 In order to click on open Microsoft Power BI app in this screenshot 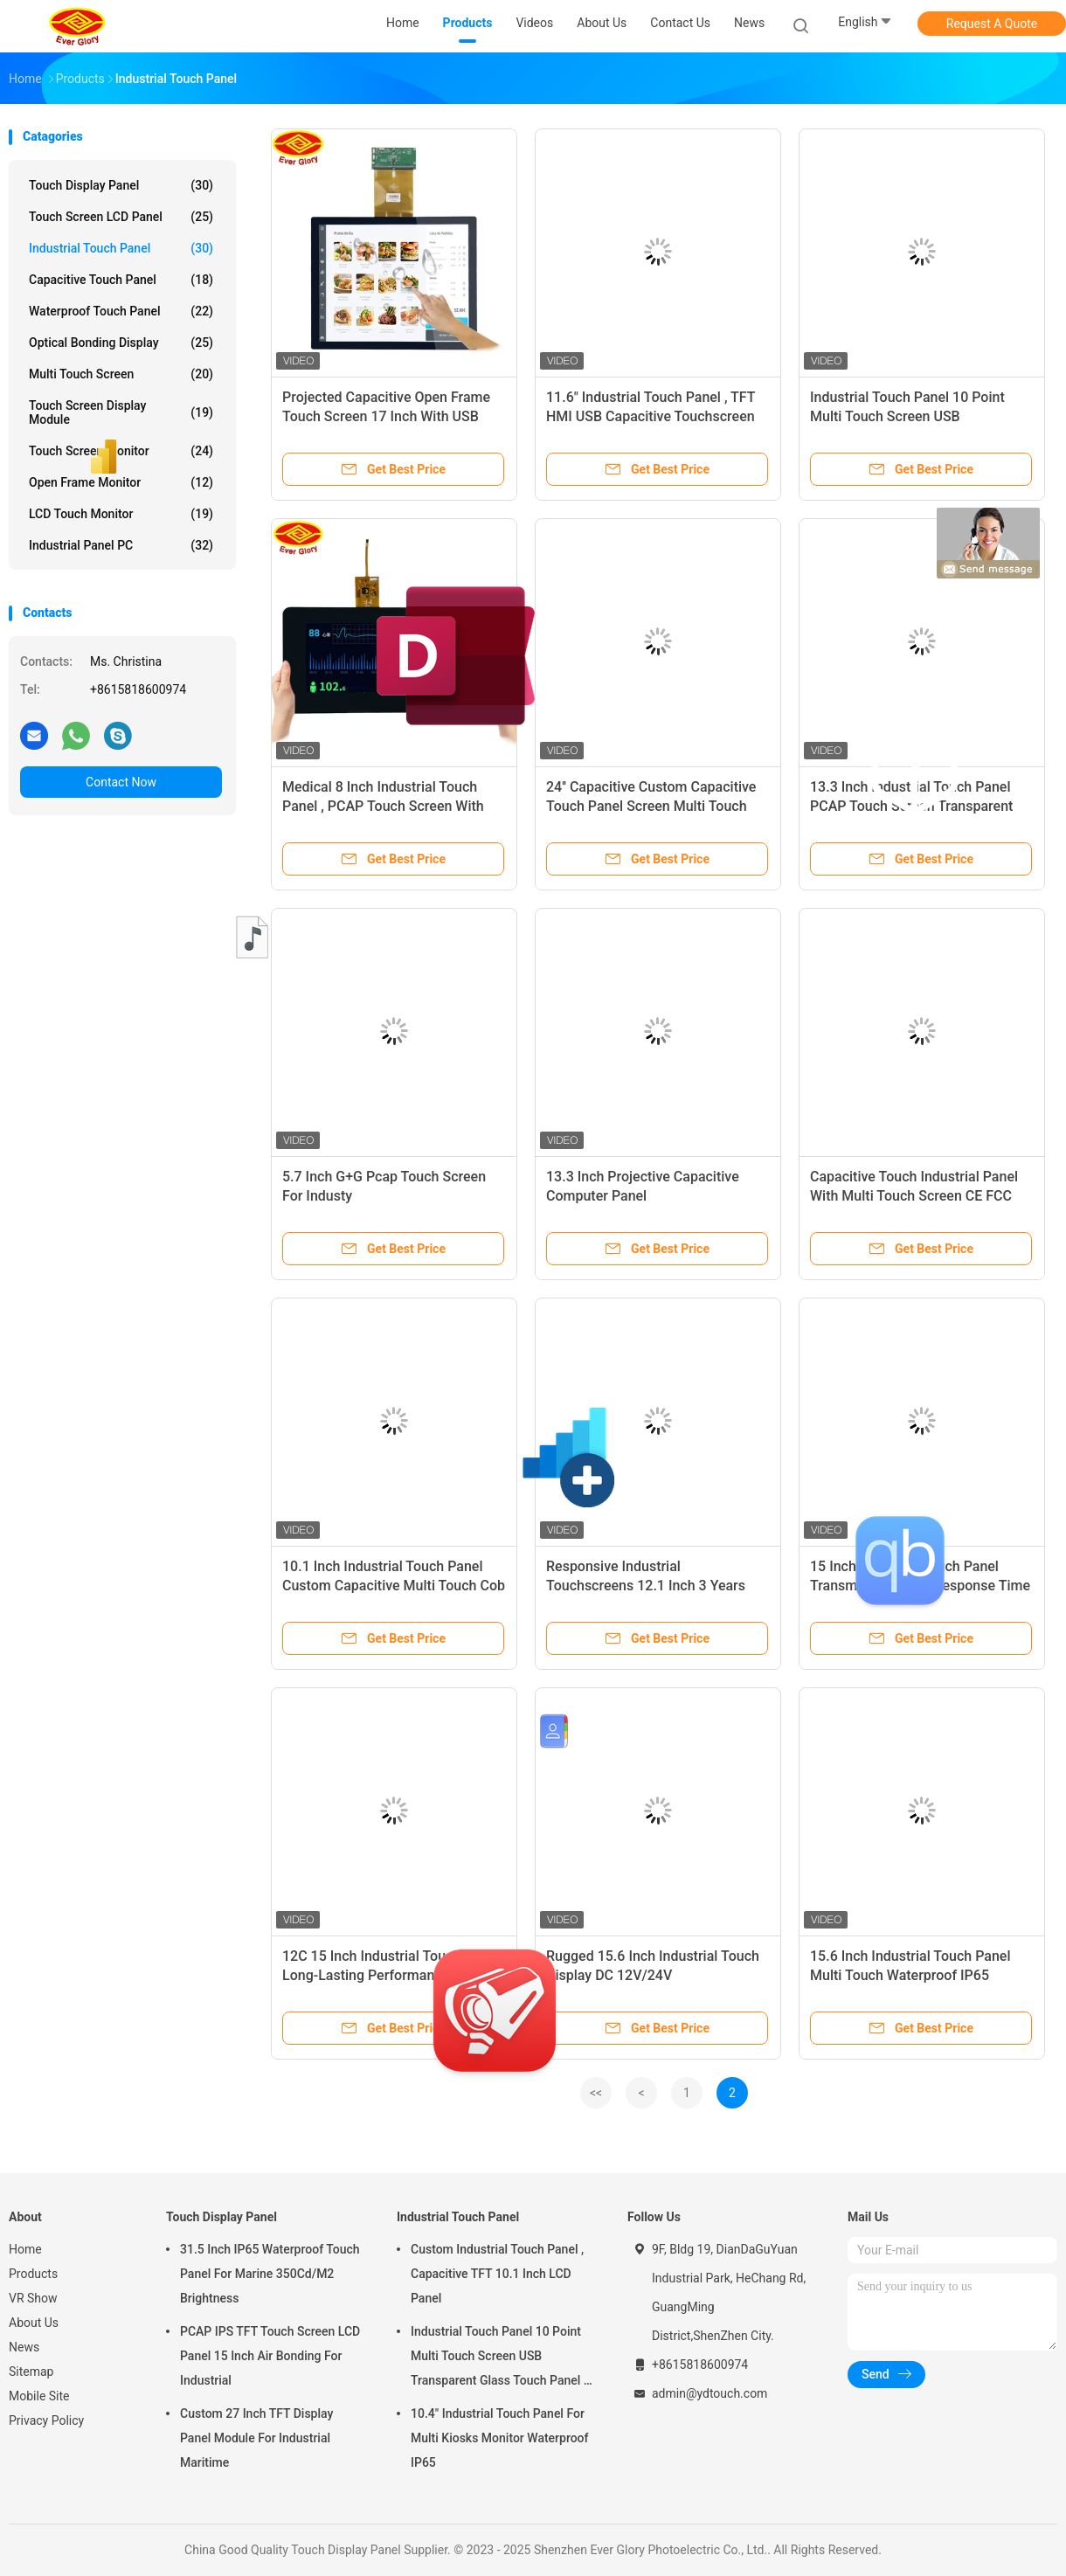, I will do `click(103, 456)`.